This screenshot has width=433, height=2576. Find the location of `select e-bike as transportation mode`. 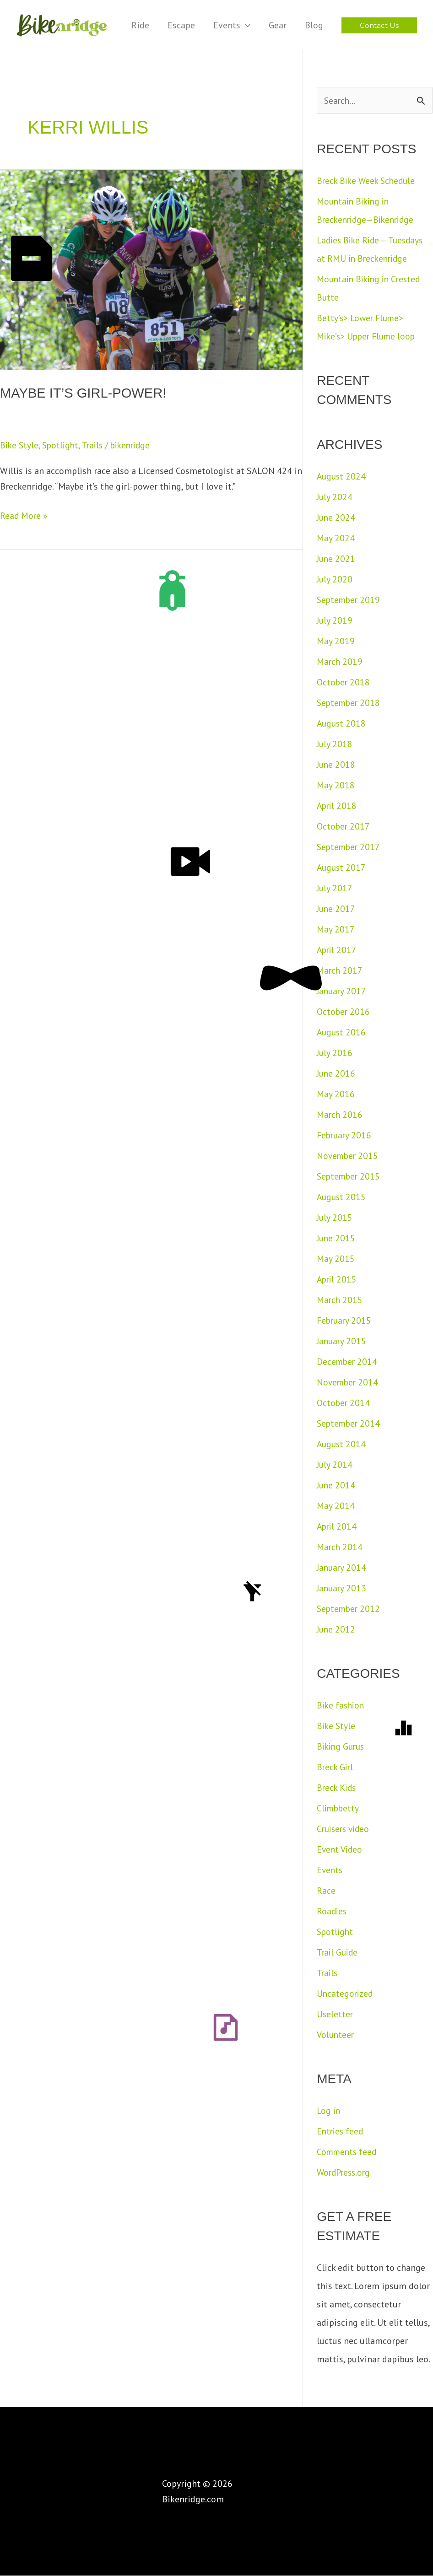

select e-bike as transportation mode is located at coordinates (172, 590).